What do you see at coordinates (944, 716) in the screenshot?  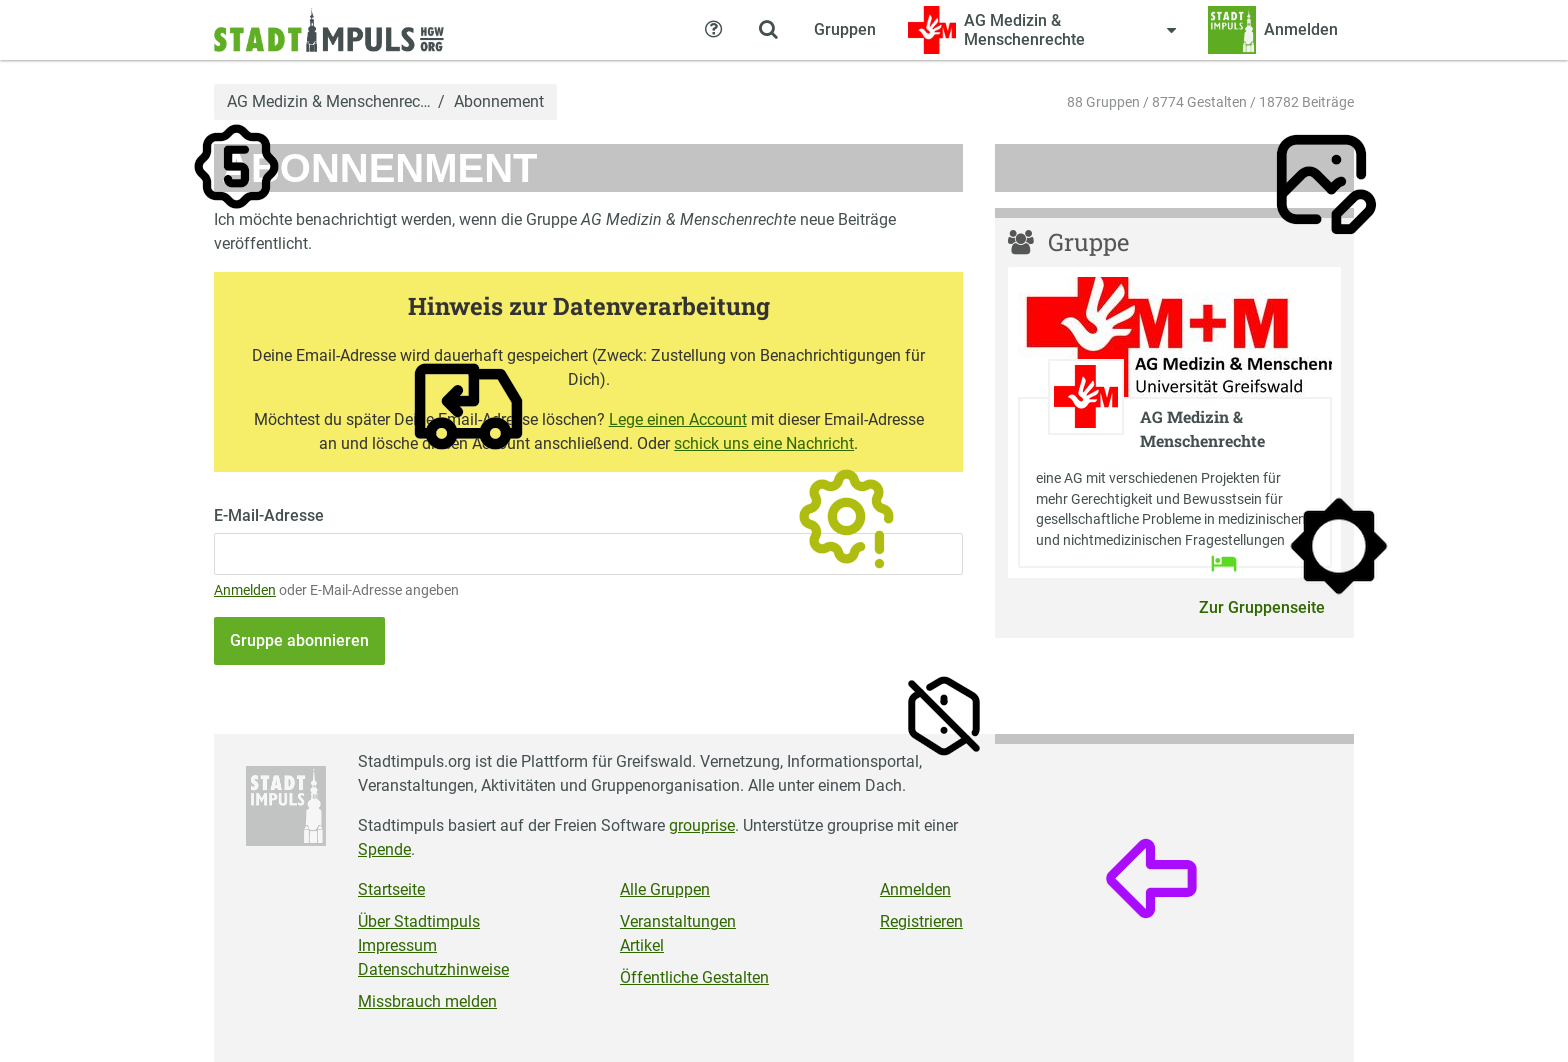 I see `dismiss or disable alert notifications` at bounding box center [944, 716].